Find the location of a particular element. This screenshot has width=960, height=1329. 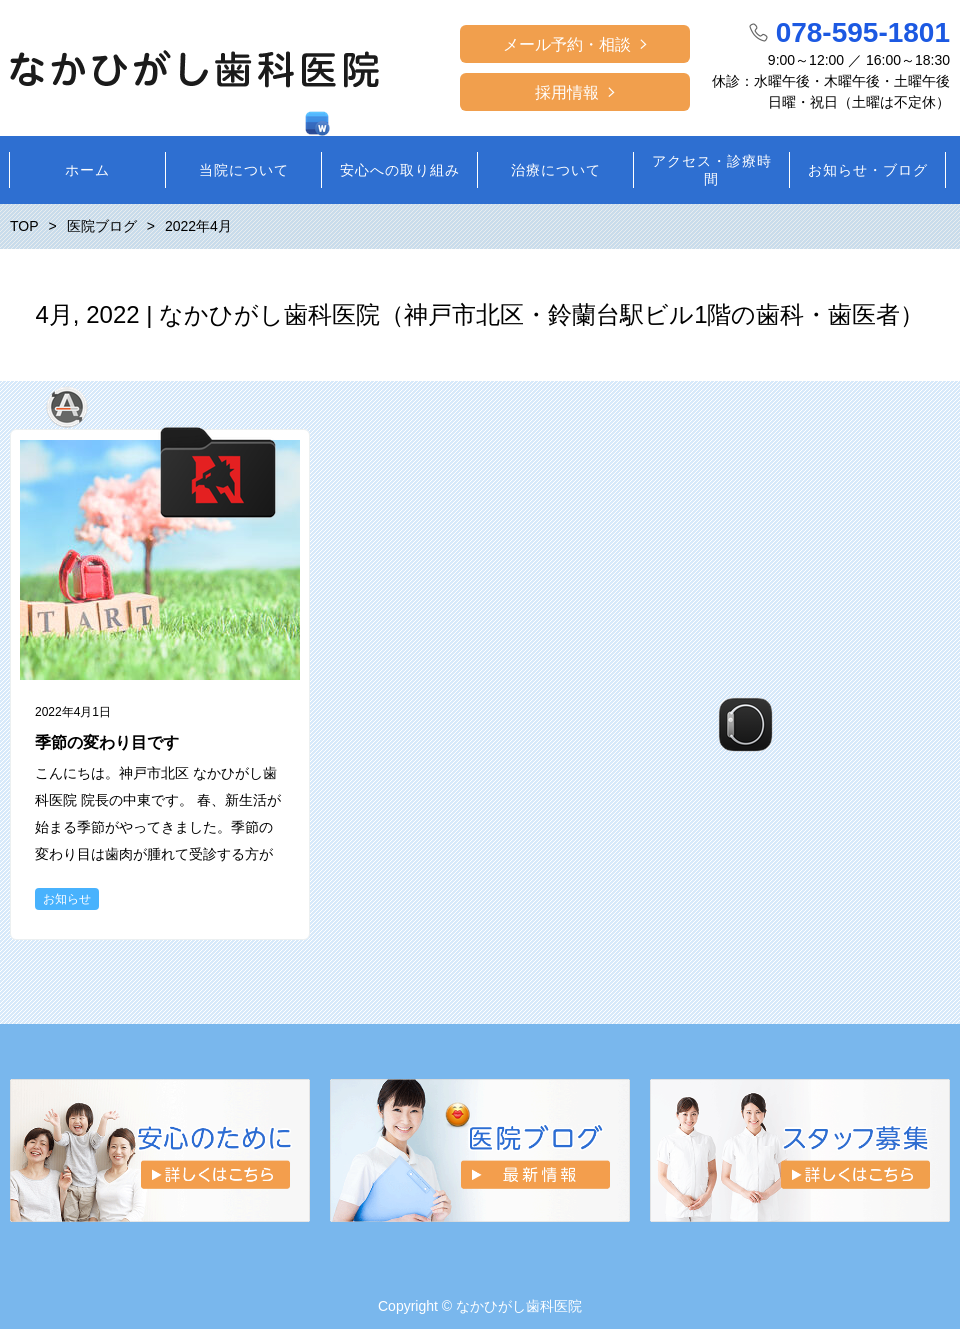

open the software updater application is located at coordinates (67, 407).